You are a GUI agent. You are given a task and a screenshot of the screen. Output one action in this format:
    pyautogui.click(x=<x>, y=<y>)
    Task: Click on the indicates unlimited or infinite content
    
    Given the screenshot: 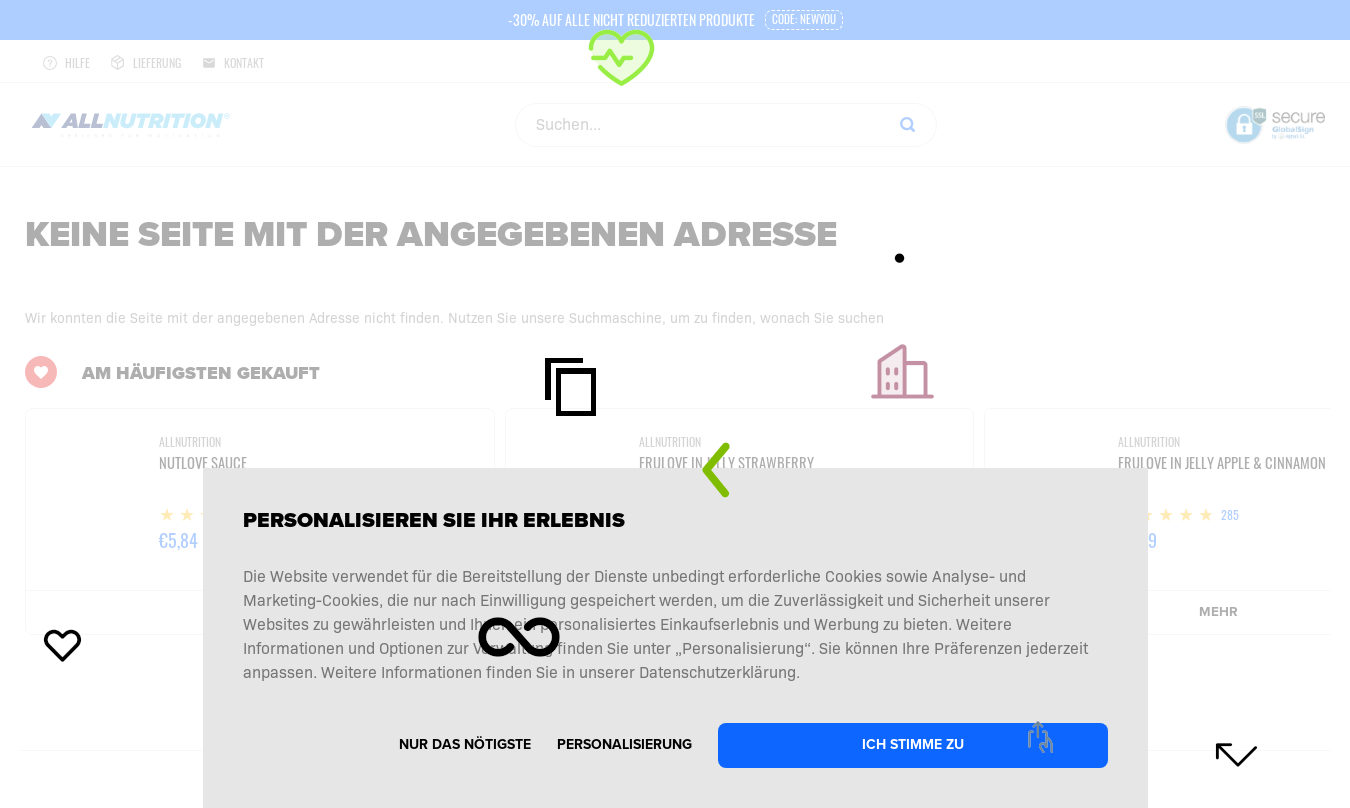 What is the action you would take?
    pyautogui.click(x=519, y=637)
    